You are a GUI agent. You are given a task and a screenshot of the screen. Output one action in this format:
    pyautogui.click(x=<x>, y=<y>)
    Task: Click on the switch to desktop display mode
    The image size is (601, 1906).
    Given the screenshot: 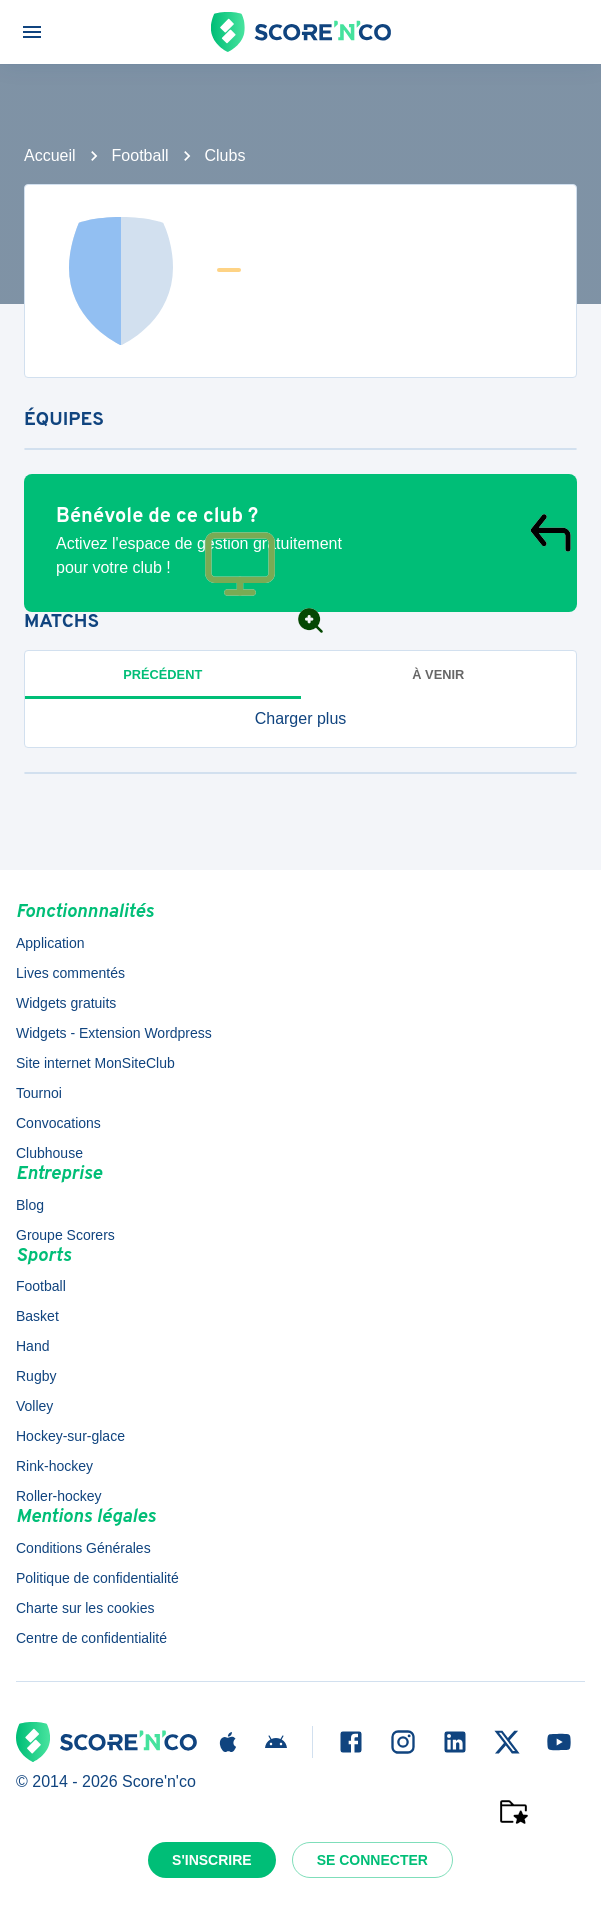 What is the action you would take?
    pyautogui.click(x=240, y=564)
    